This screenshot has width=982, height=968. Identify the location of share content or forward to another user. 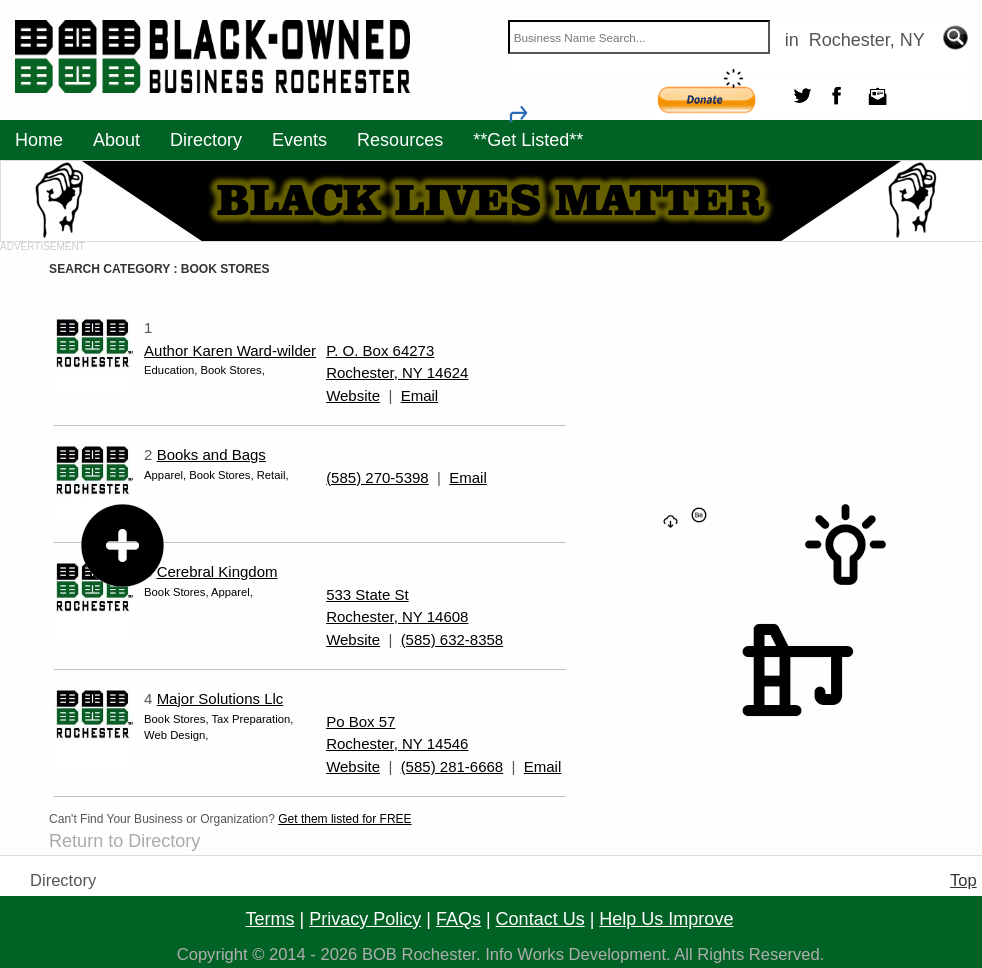
(518, 114).